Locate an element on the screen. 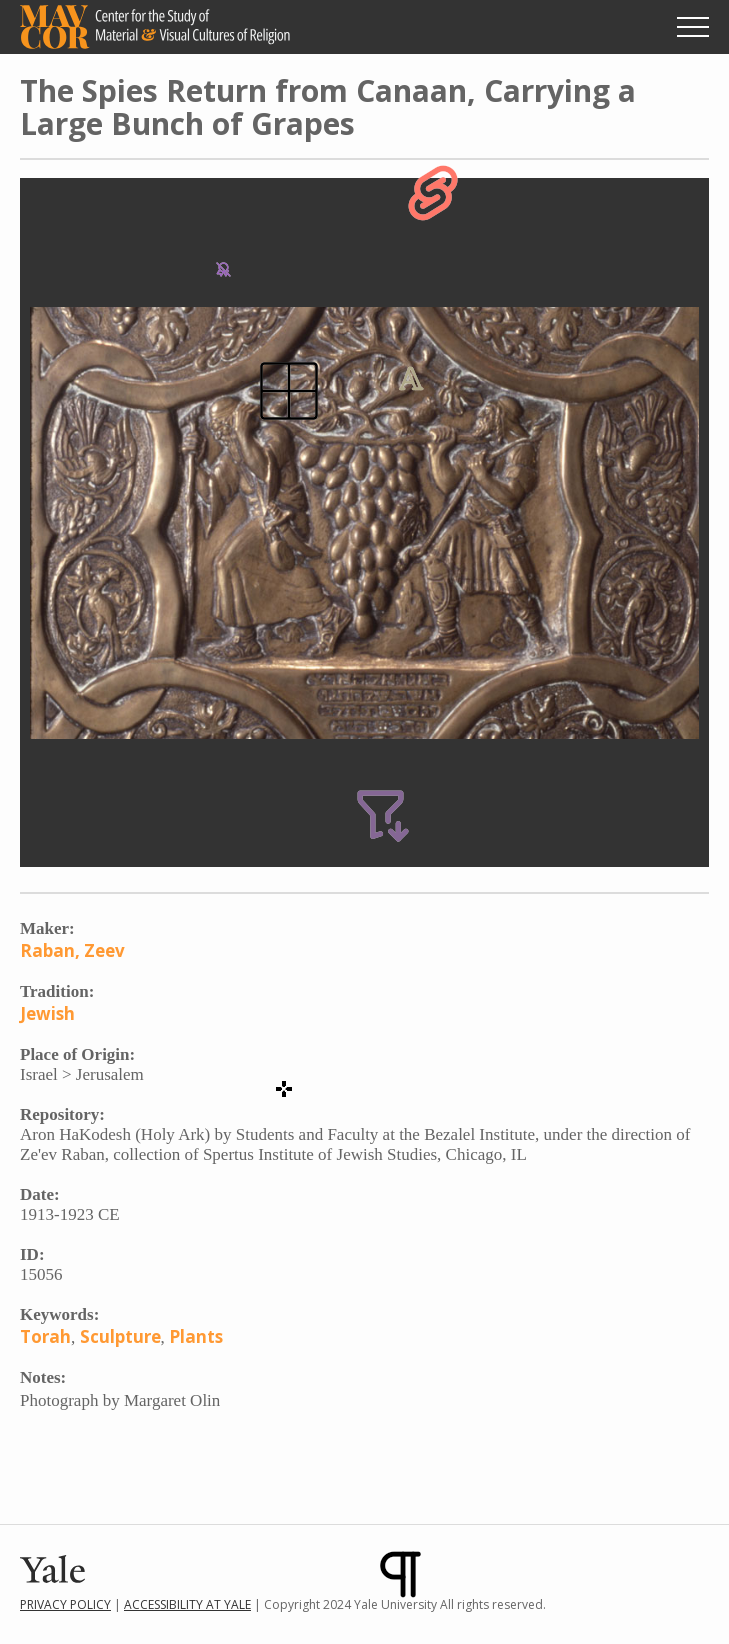 The height and width of the screenshot is (1644, 729). sort filtered results in descending order is located at coordinates (380, 813).